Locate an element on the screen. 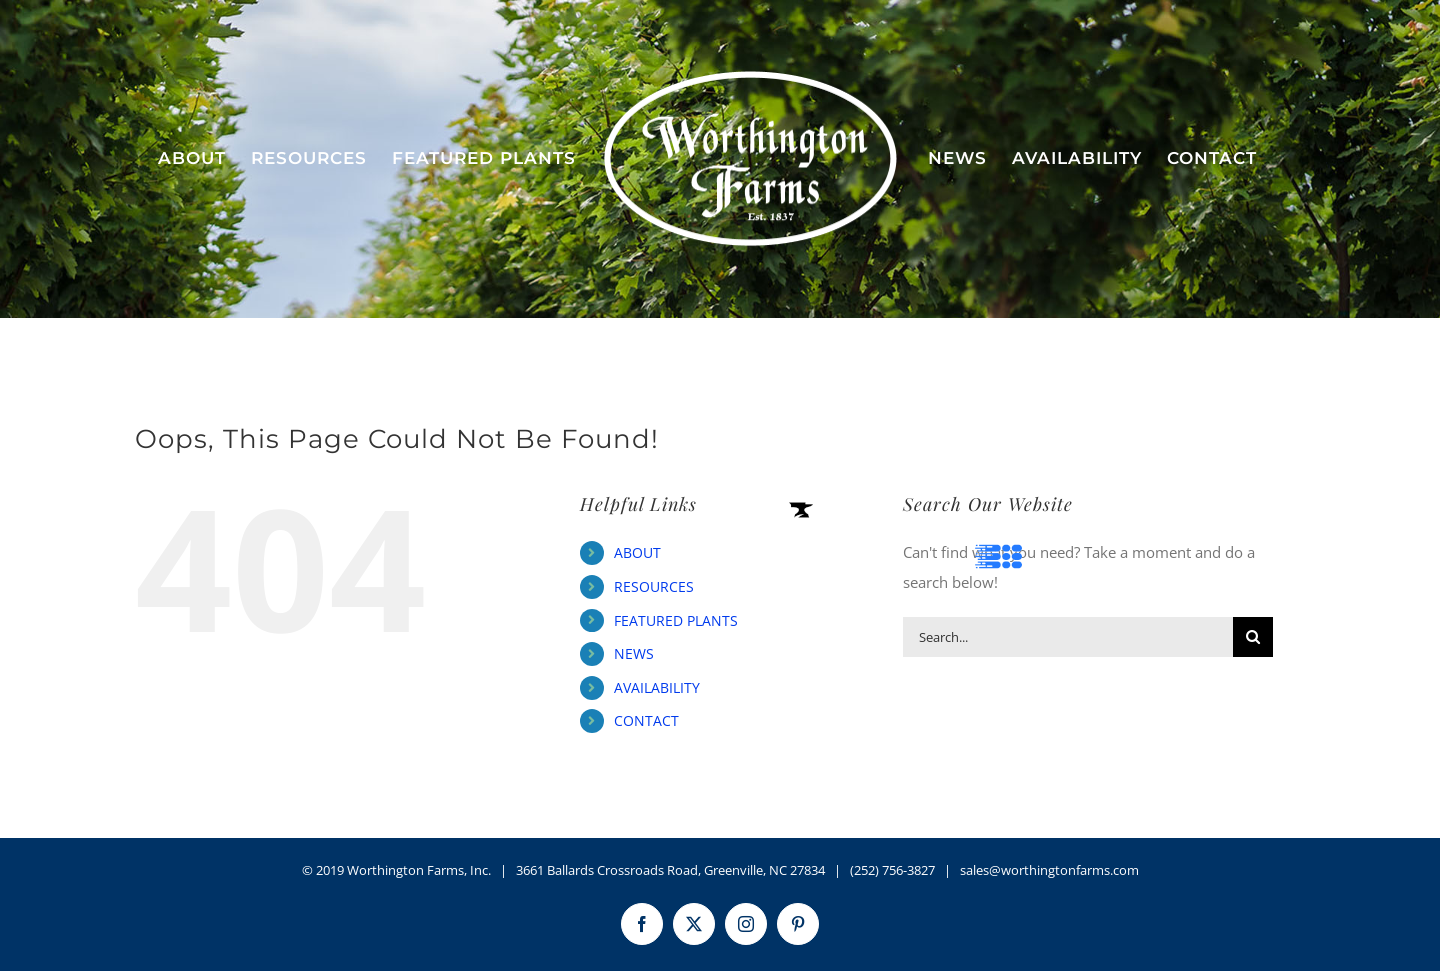 The height and width of the screenshot is (971, 1440). visit curseforge for game mods and addons is located at coordinates (801, 510).